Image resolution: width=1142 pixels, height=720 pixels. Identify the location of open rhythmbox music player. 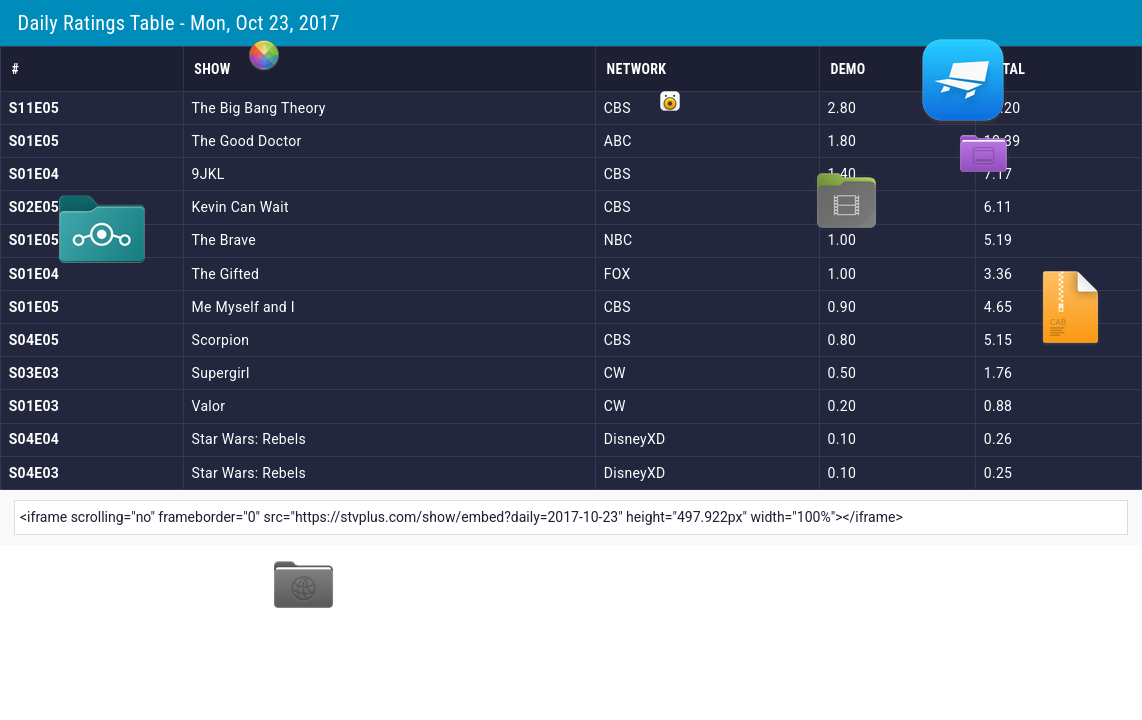
(670, 101).